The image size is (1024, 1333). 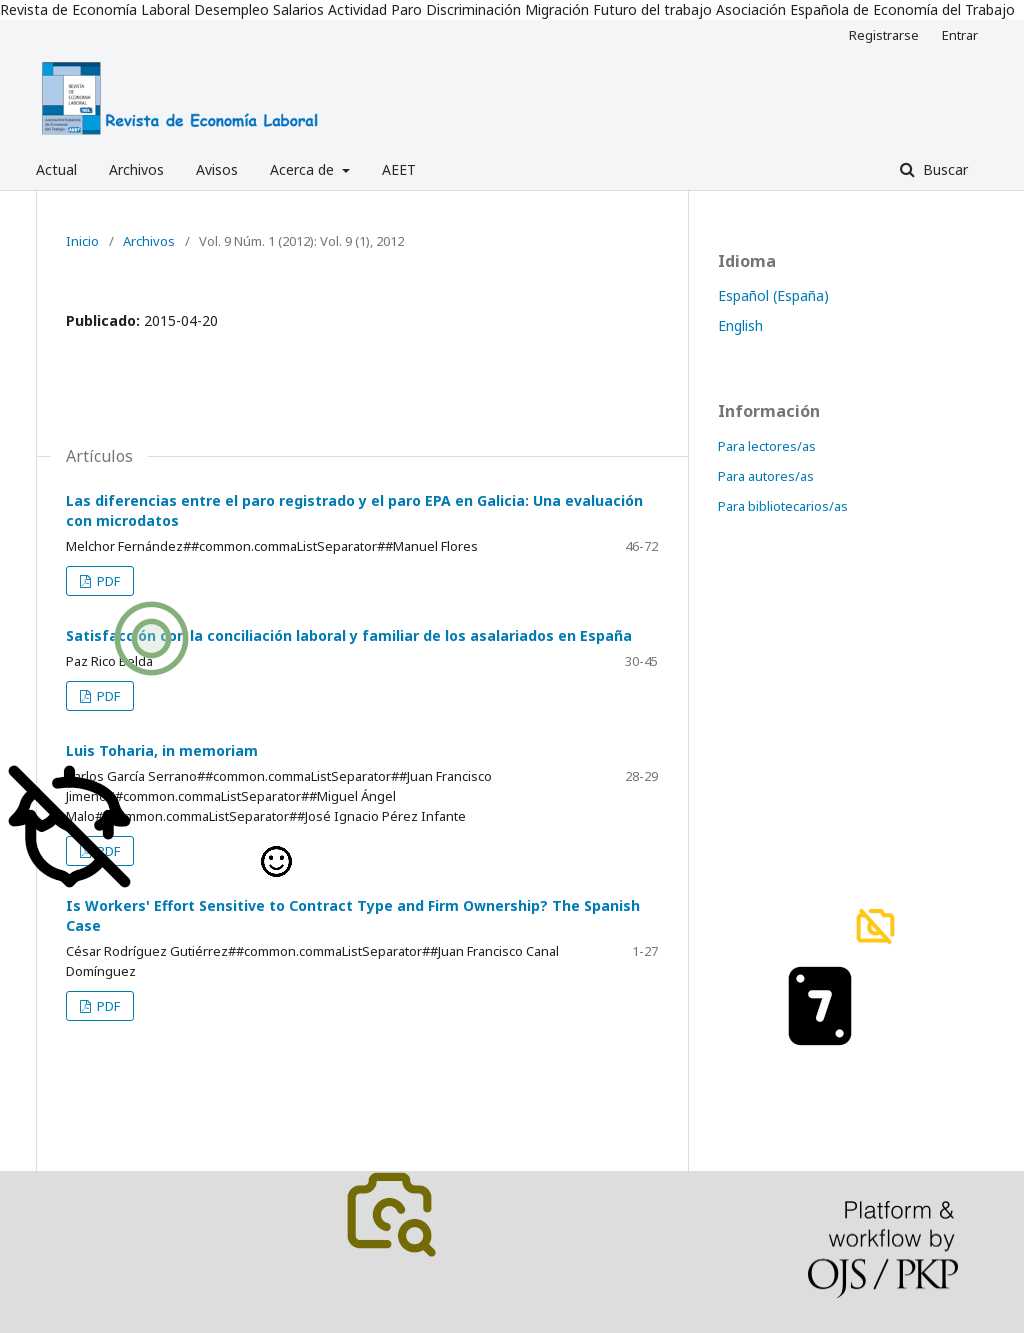 What do you see at coordinates (151, 638) in the screenshot?
I see `select a single option from a list` at bounding box center [151, 638].